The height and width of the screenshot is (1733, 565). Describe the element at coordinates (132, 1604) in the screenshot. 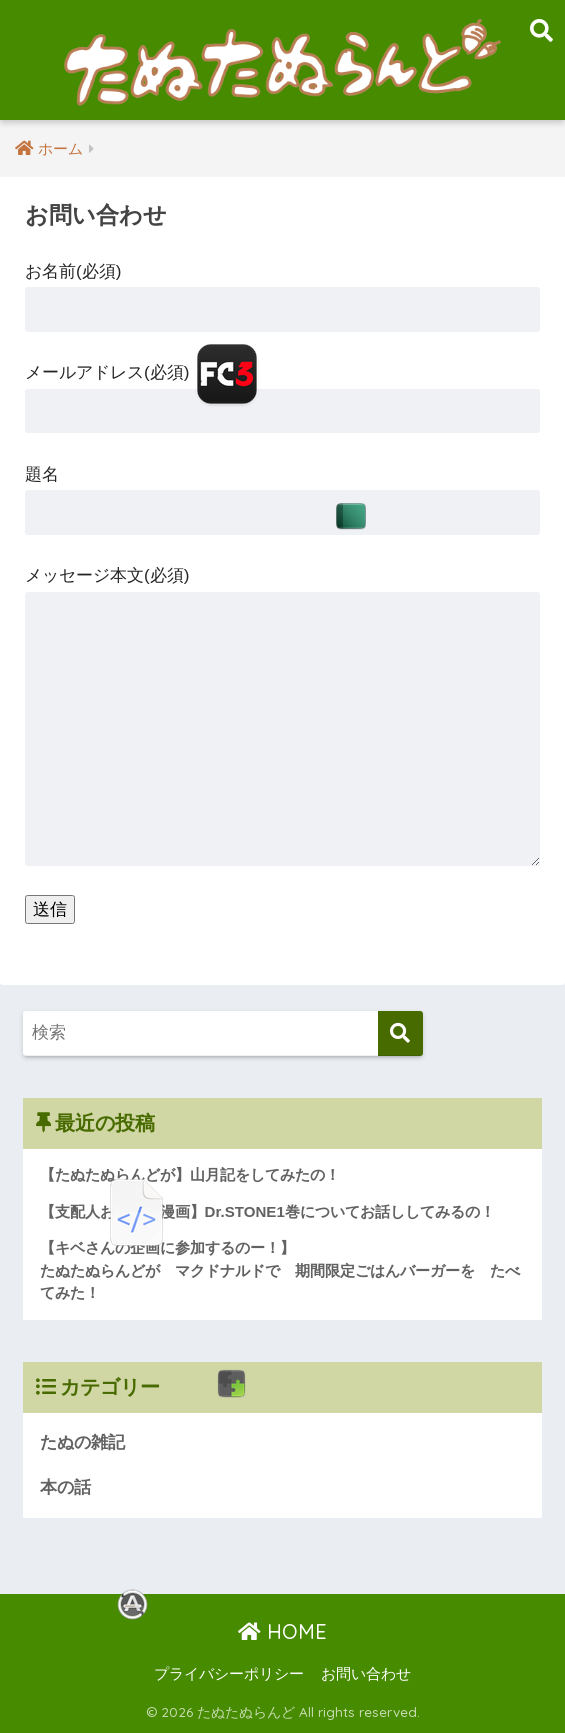

I see `open the software update application` at that location.